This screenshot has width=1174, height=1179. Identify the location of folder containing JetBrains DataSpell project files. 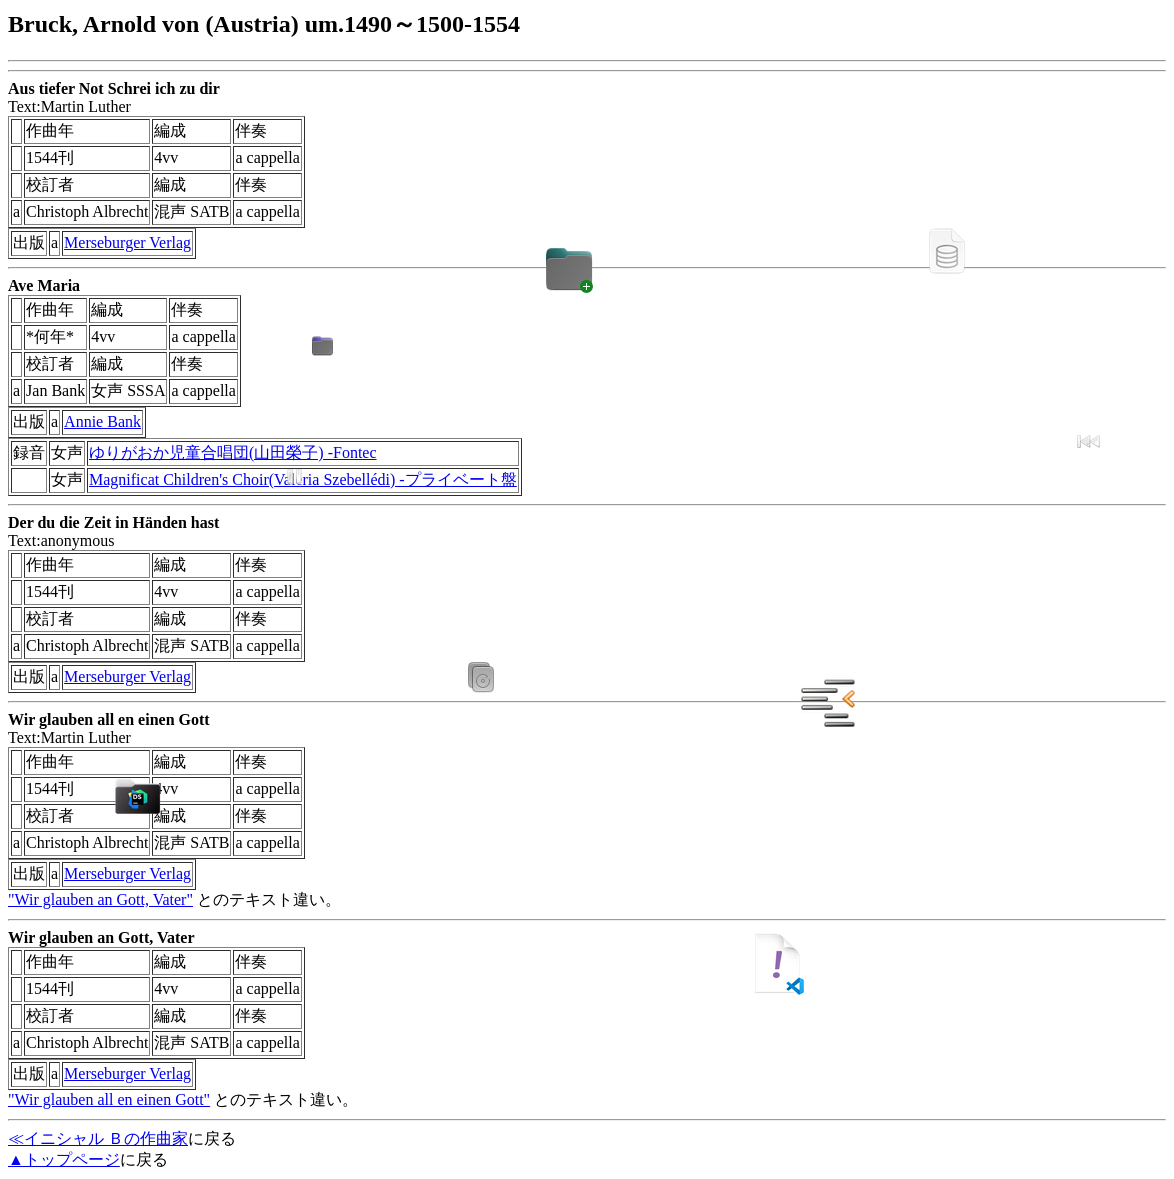
(137, 797).